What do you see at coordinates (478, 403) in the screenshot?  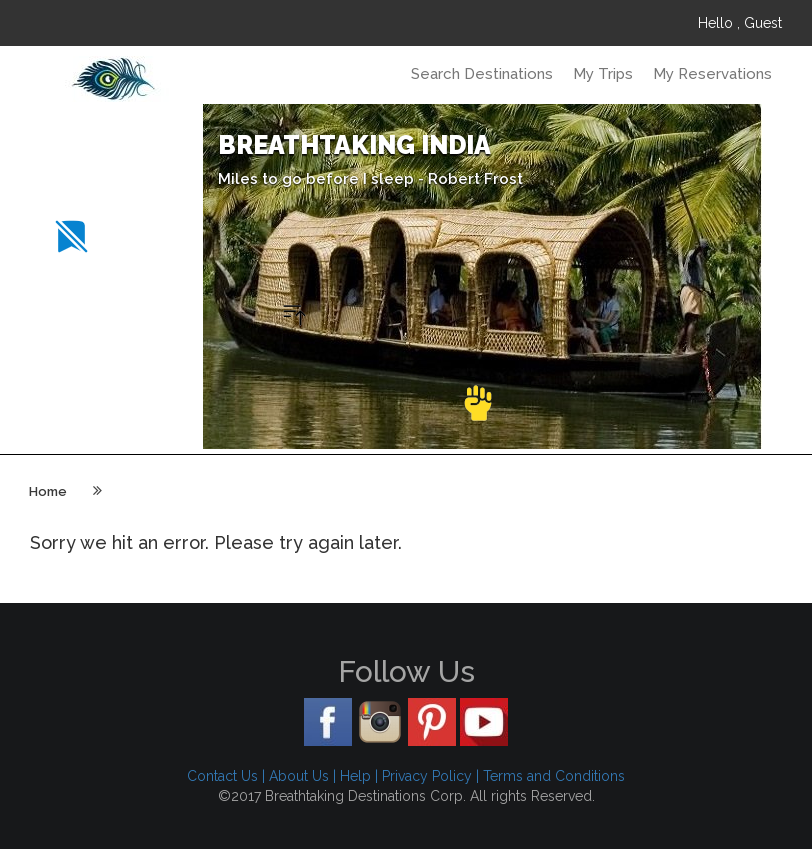 I see `show solidarity or support for a cause` at bounding box center [478, 403].